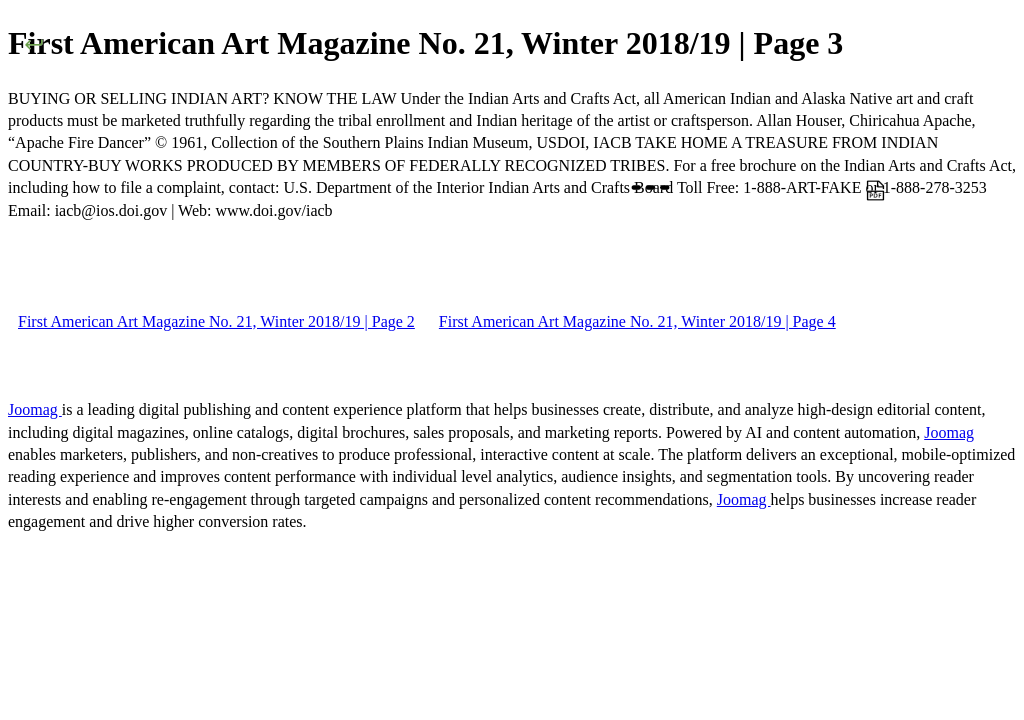 This screenshot has height=720, width=1024. Describe the element at coordinates (650, 187) in the screenshot. I see `indicates a dashed line or border style option` at that location.